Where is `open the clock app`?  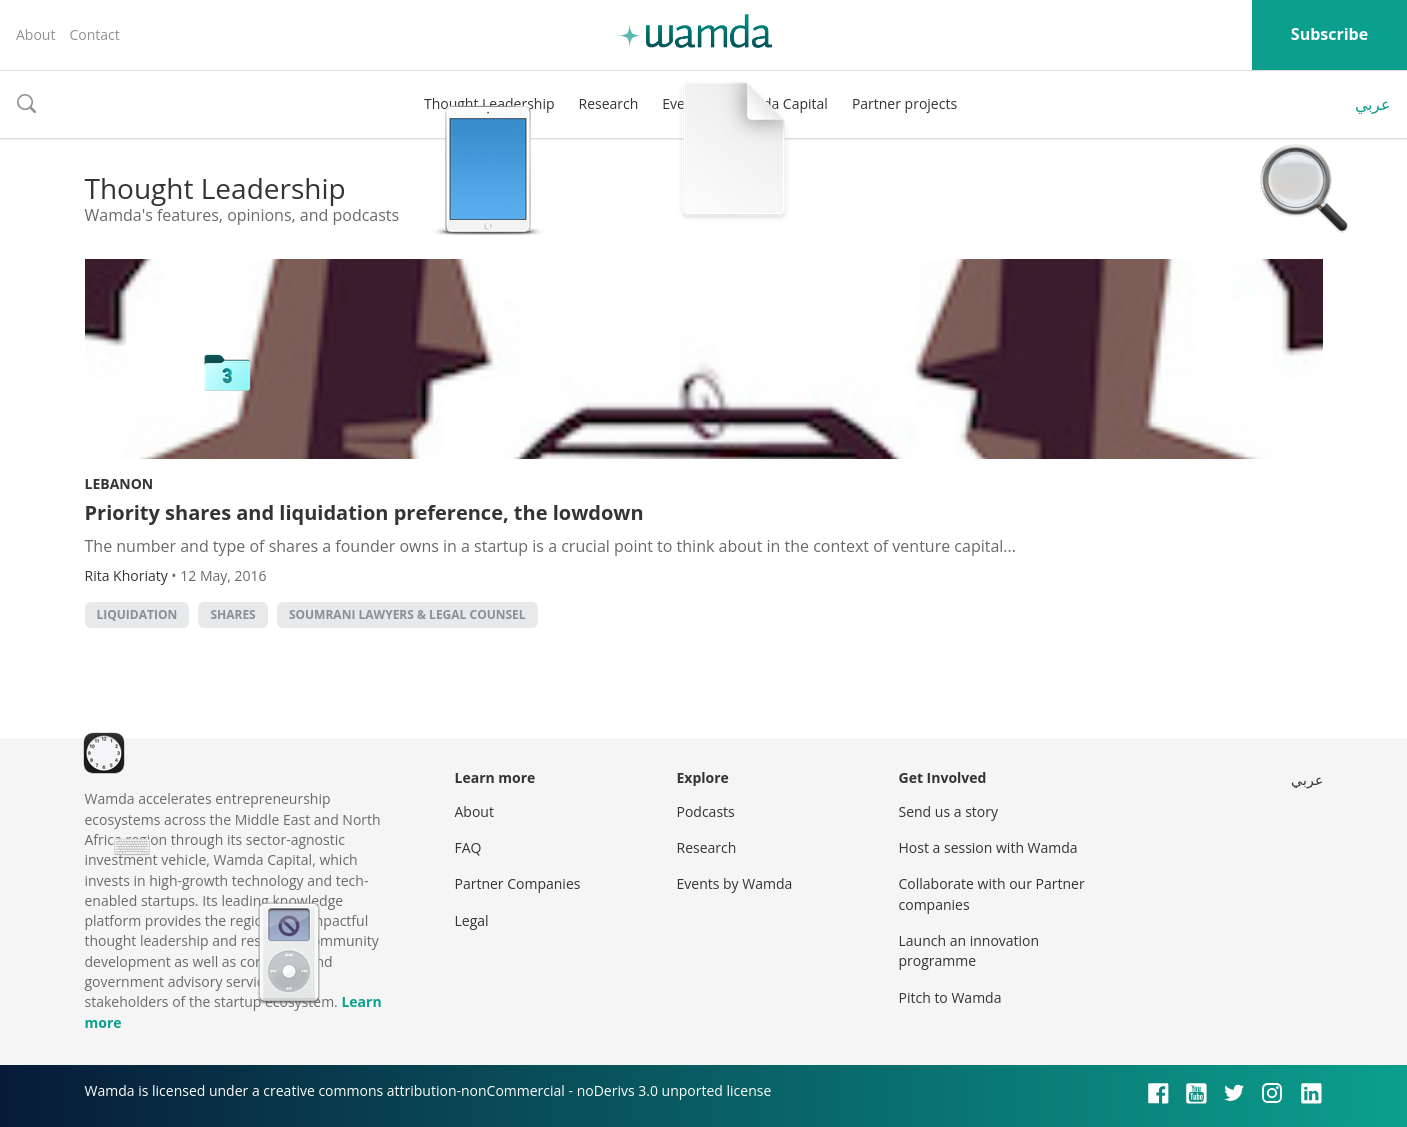
open the clock app is located at coordinates (104, 753).